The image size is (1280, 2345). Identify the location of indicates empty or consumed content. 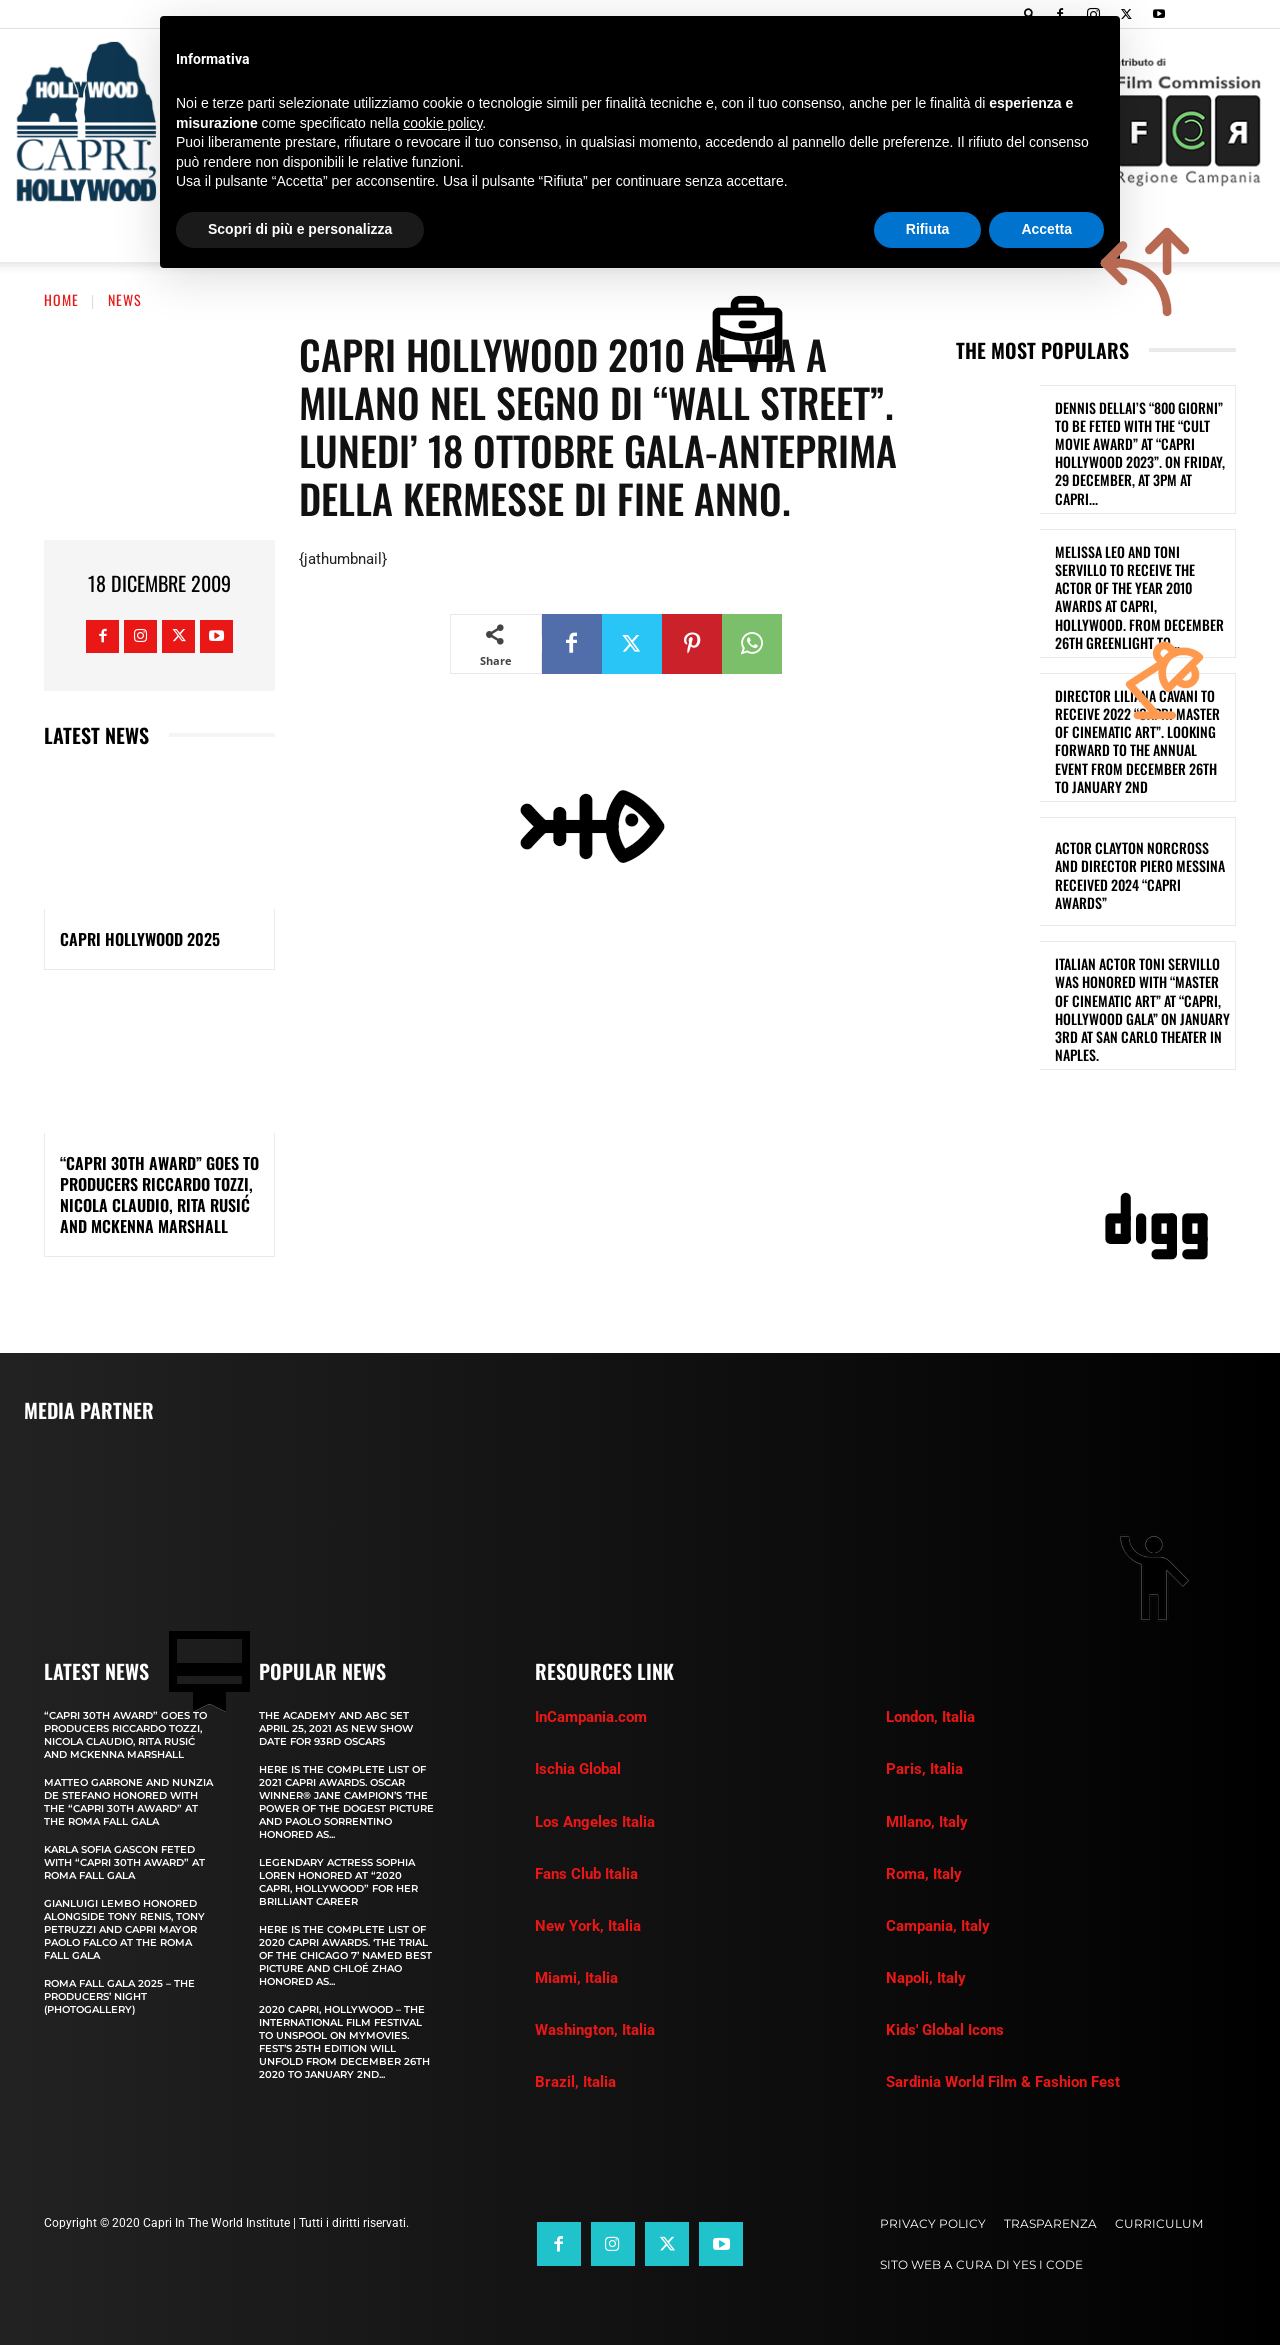
(592, 826).